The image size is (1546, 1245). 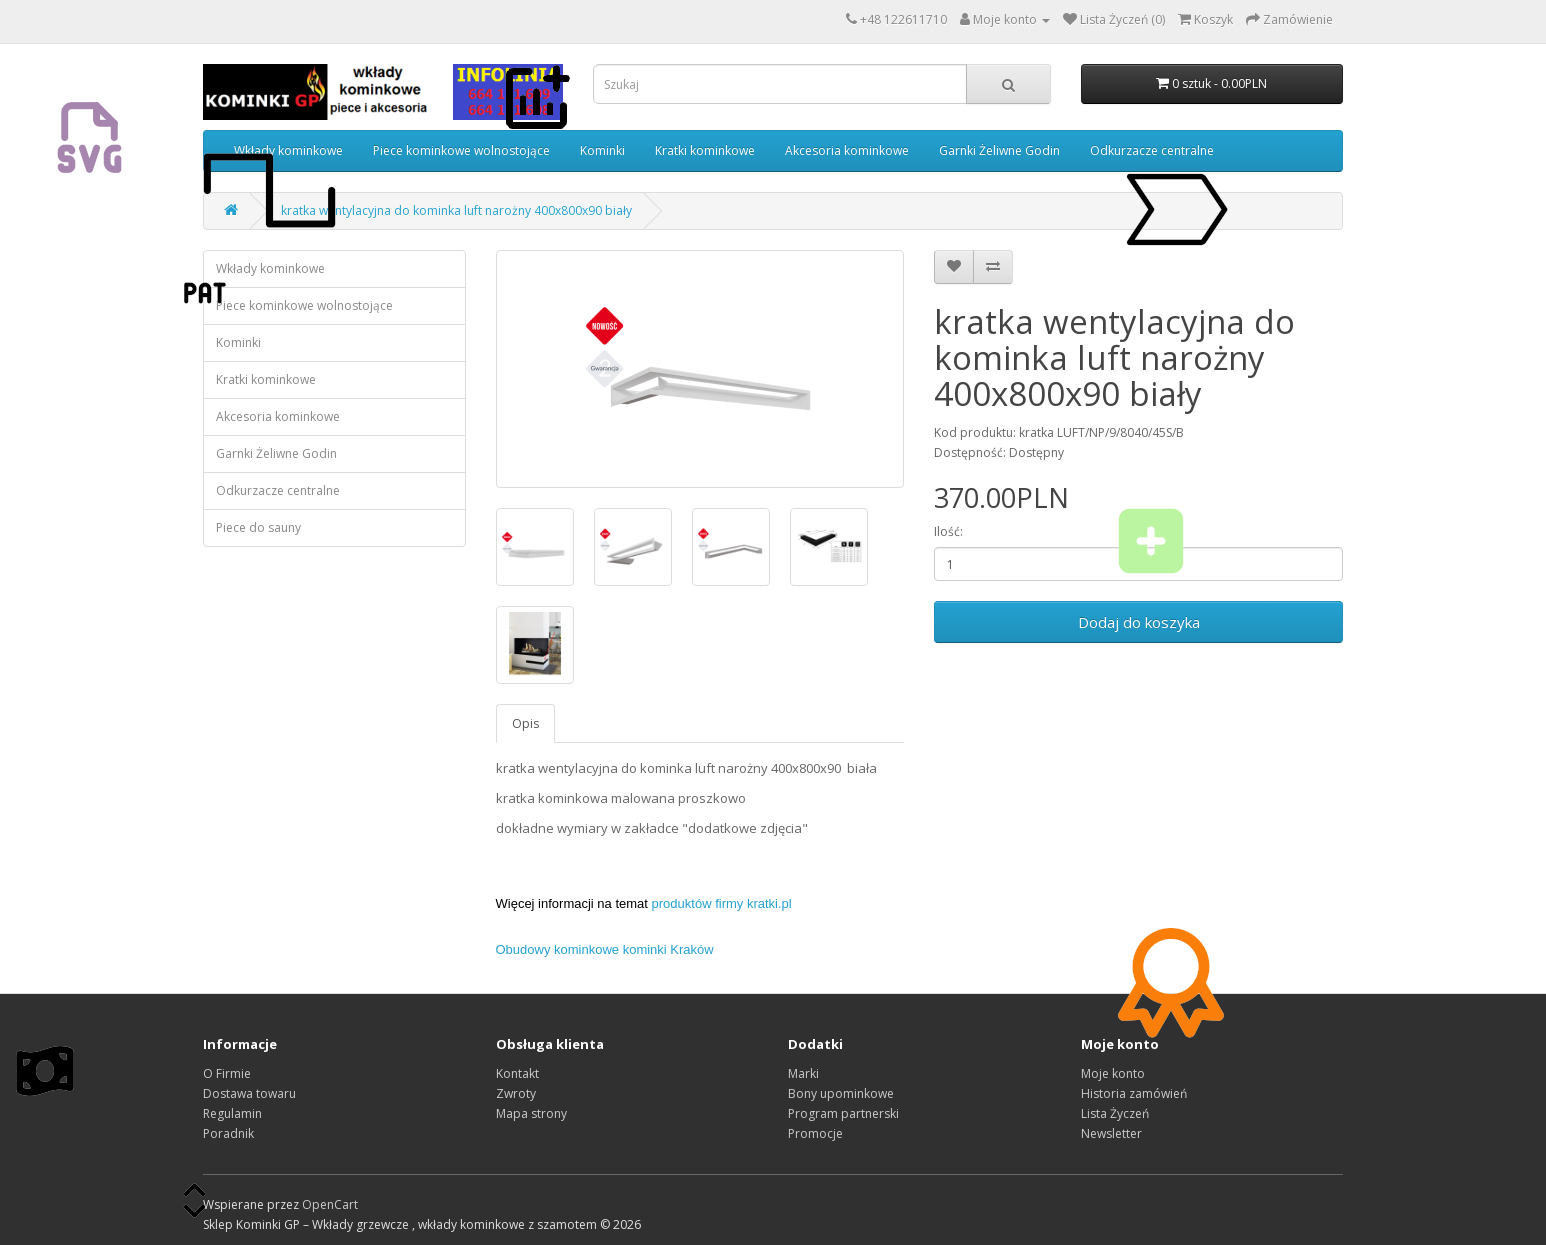 What do you see at coordinates (536, 98) in the screenshot?
I see `add a new chart or graph` at bounding box center [536, 98].